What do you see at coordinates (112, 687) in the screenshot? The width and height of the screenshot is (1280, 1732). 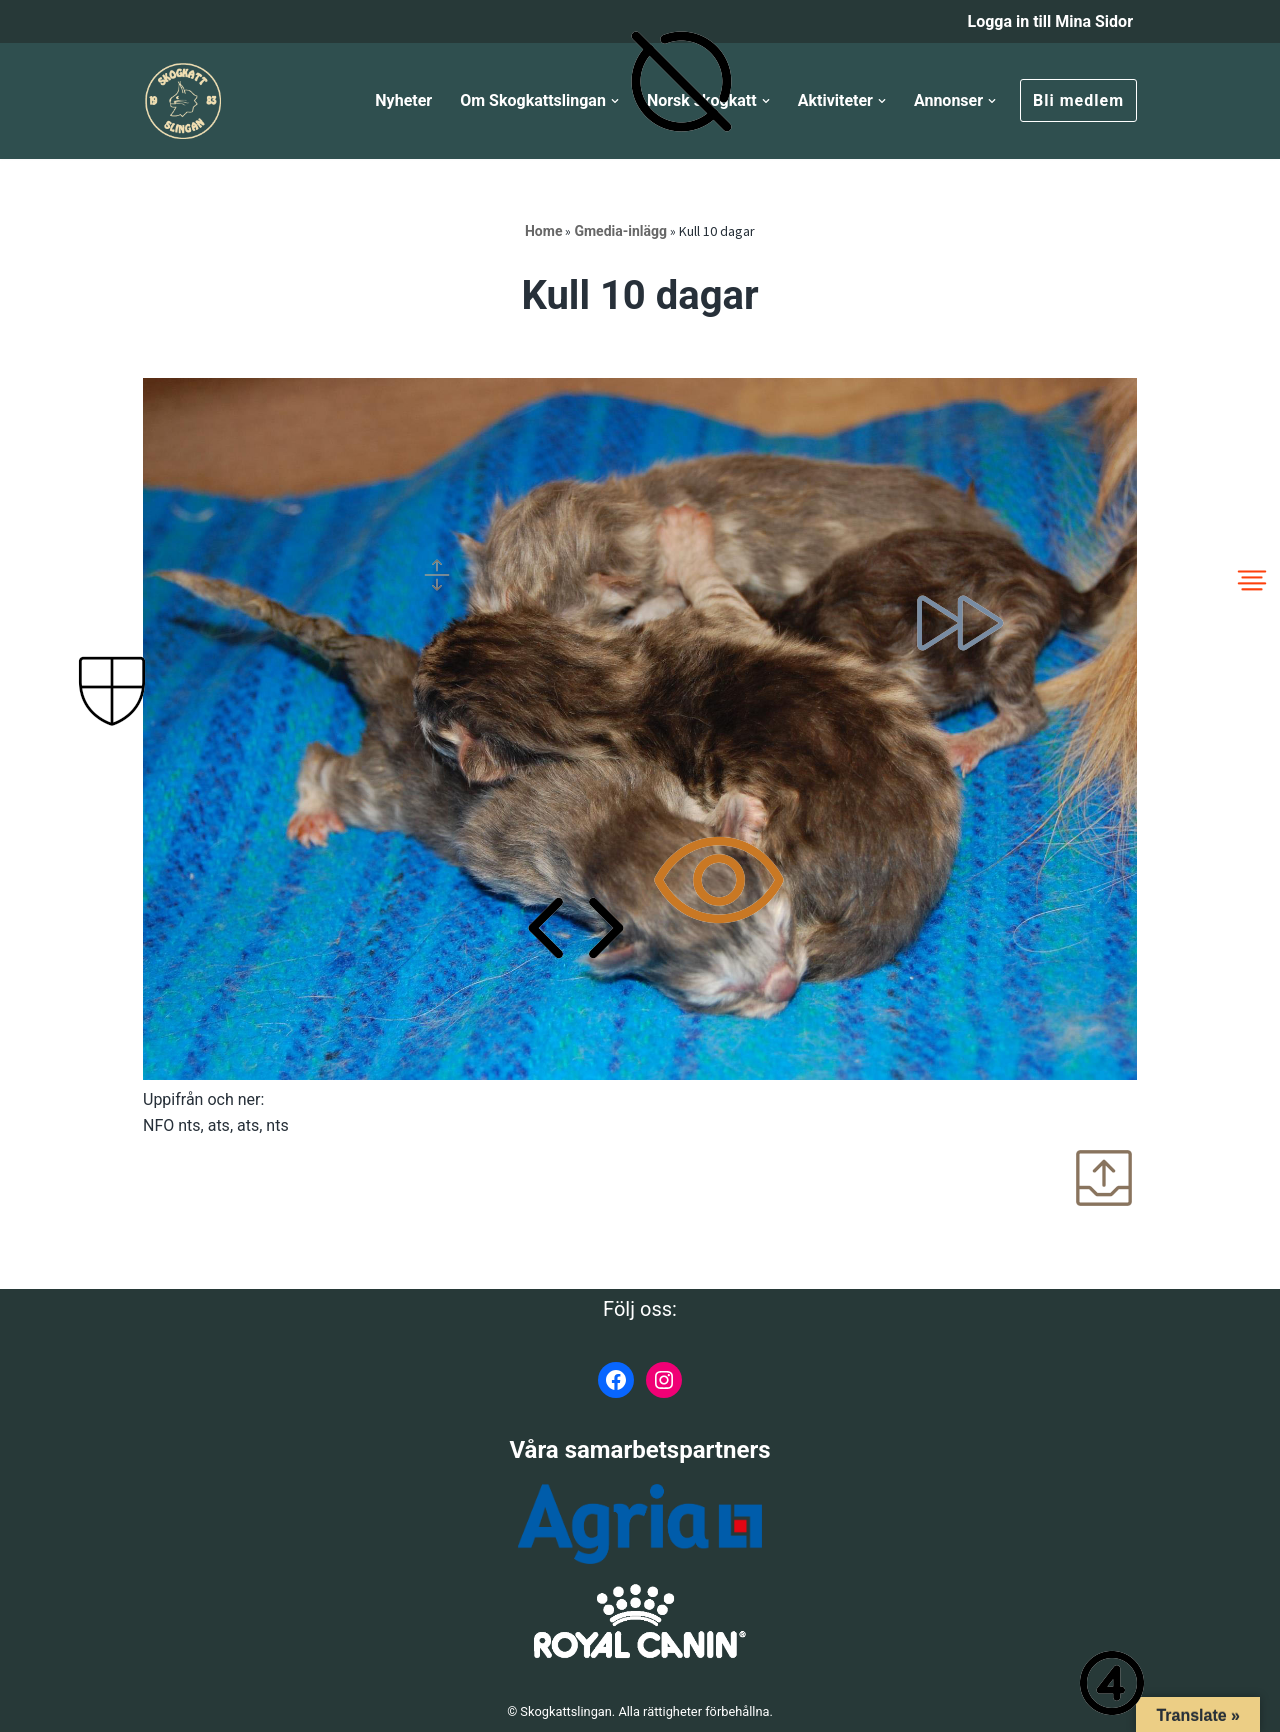 I see `view security or protection settings` at bounding box center [112, 687].